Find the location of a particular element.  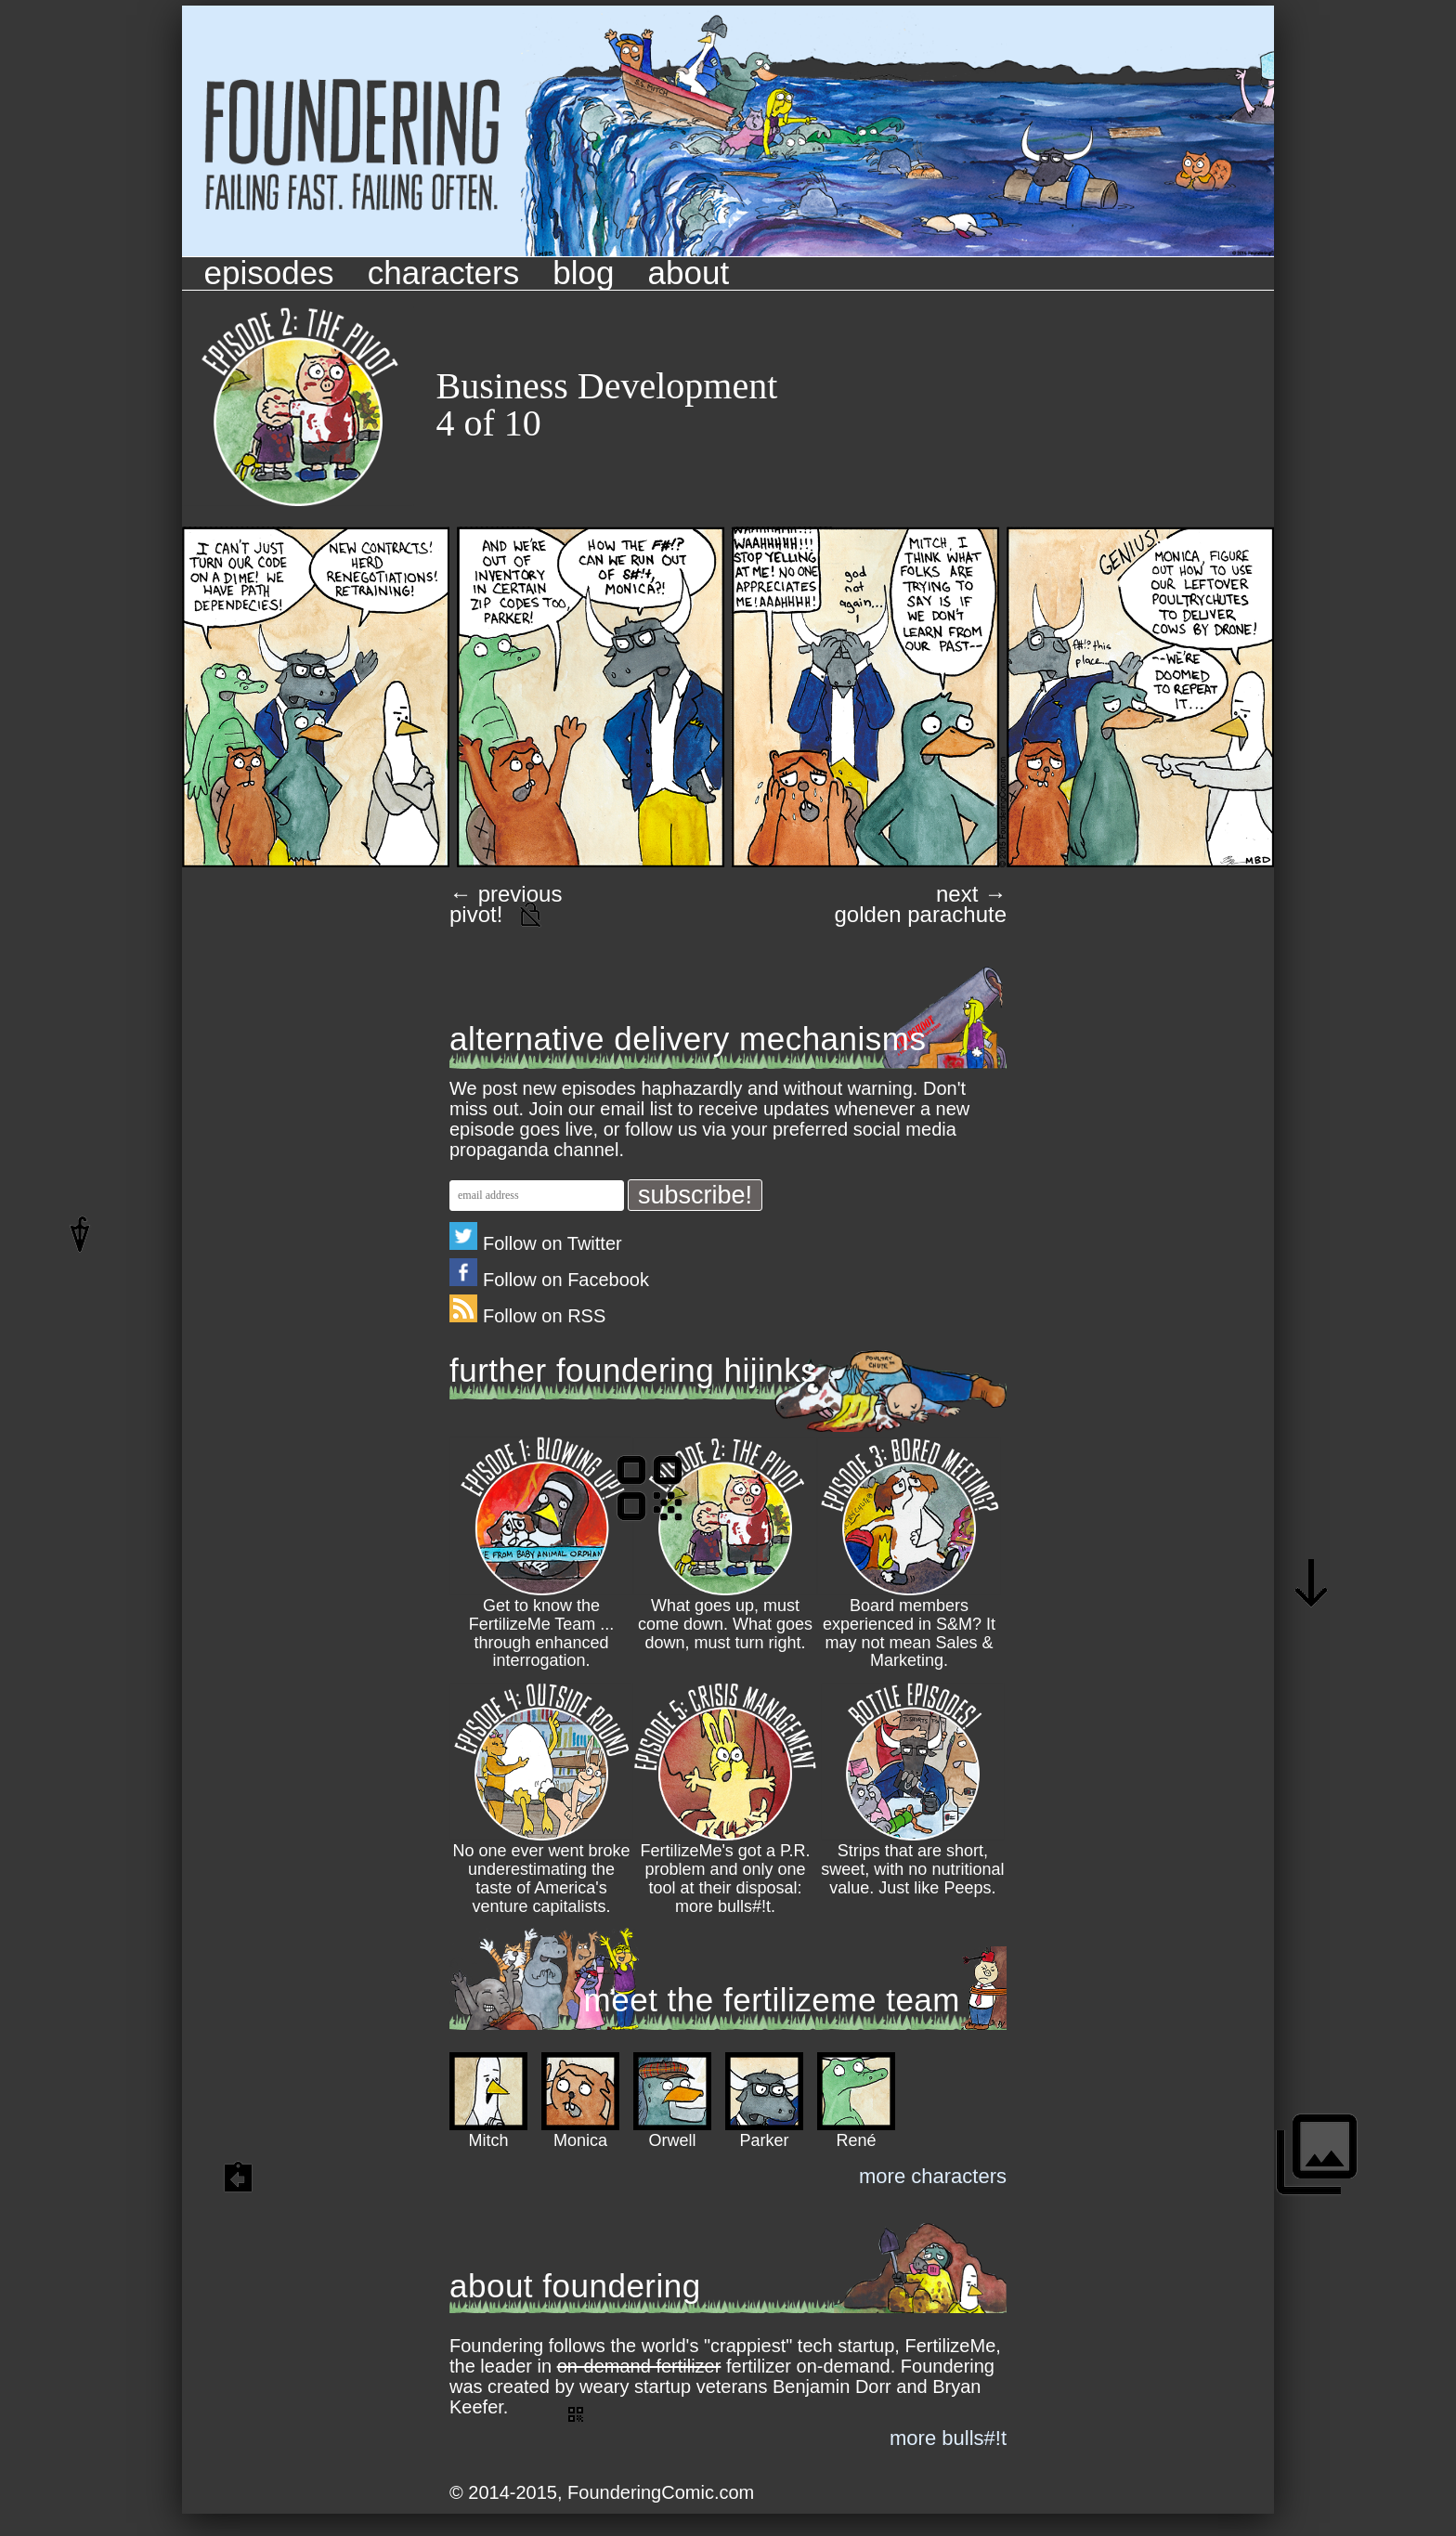

indicates rainy weather conditions is located at coordinates (80, 1235).